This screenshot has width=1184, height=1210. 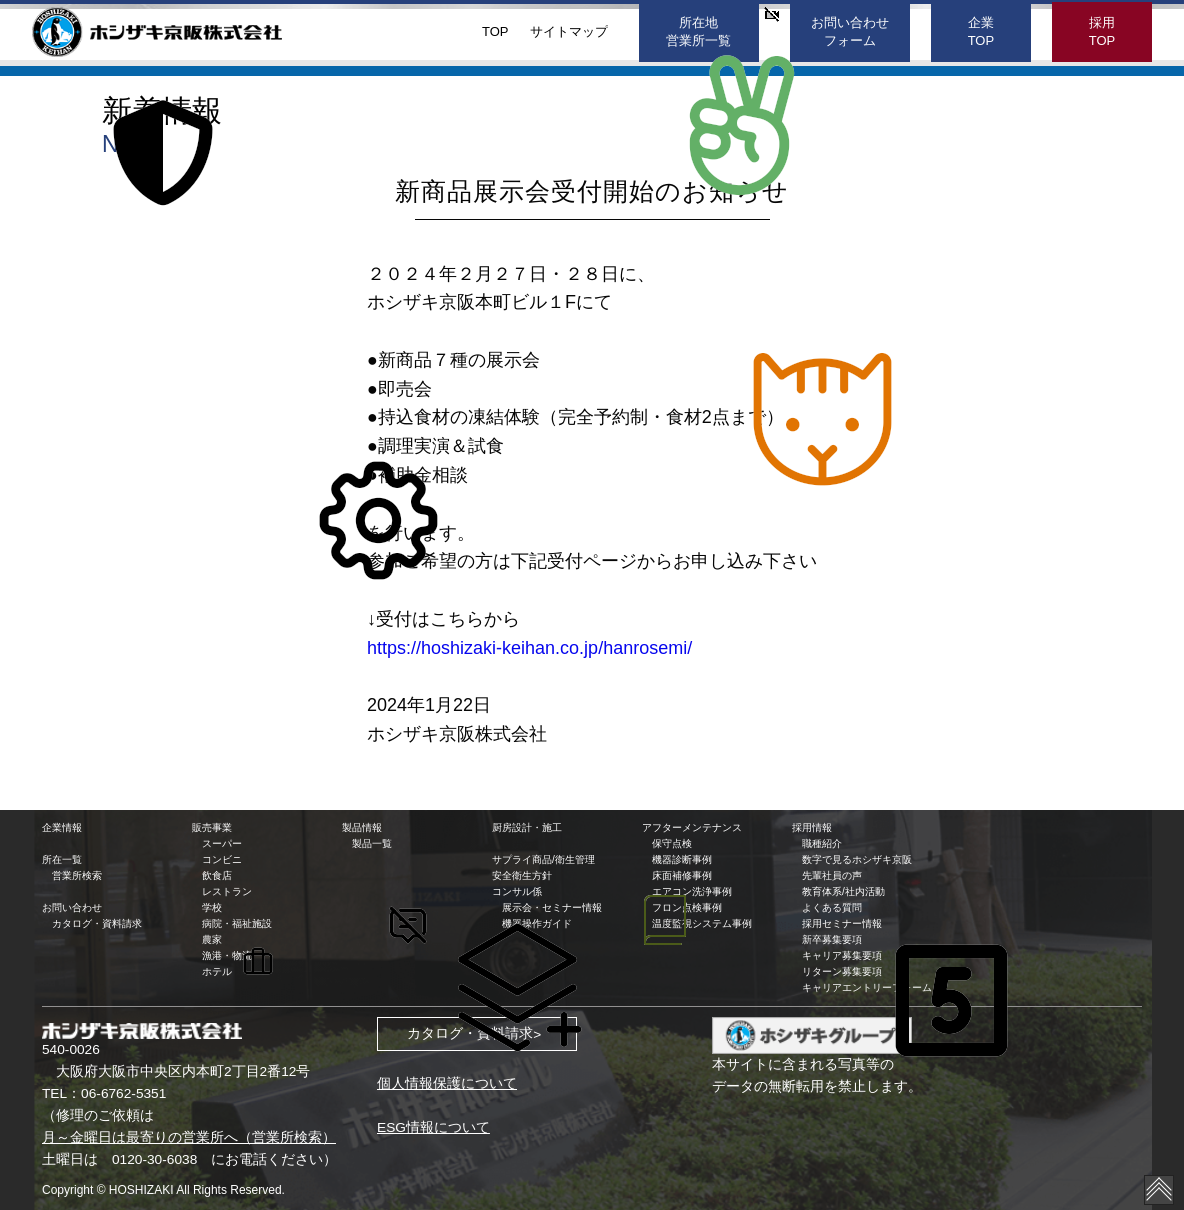 What do you see at coordinates (258, 961) in the screenshot?
I see `access work or business documents` at bounding box center [258, 961].